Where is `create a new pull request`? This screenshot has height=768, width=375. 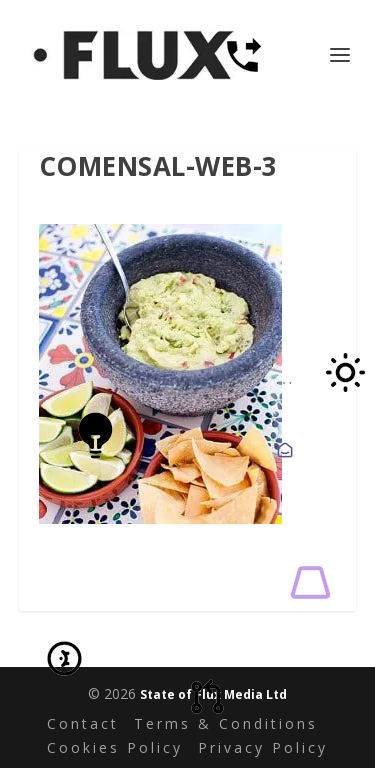
create a new pull request is located at coordinates (207, 697).